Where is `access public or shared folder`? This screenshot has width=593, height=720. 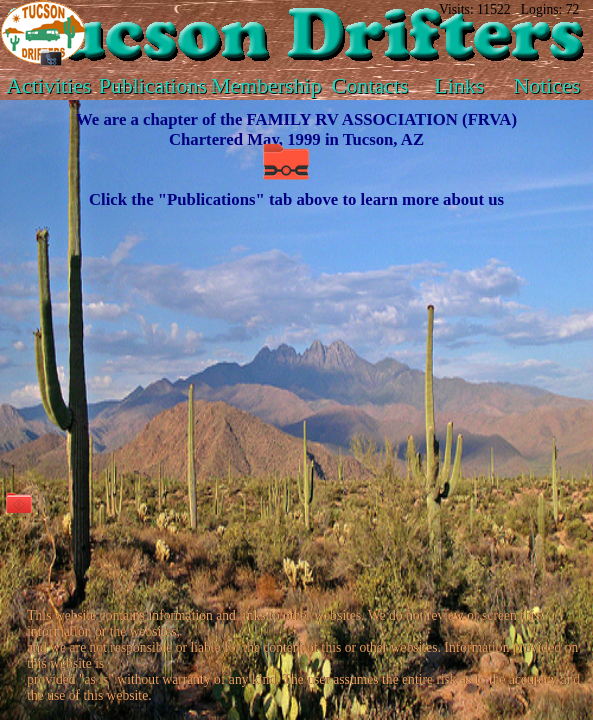
access public or shared folder is located at coordinates (19, 503).